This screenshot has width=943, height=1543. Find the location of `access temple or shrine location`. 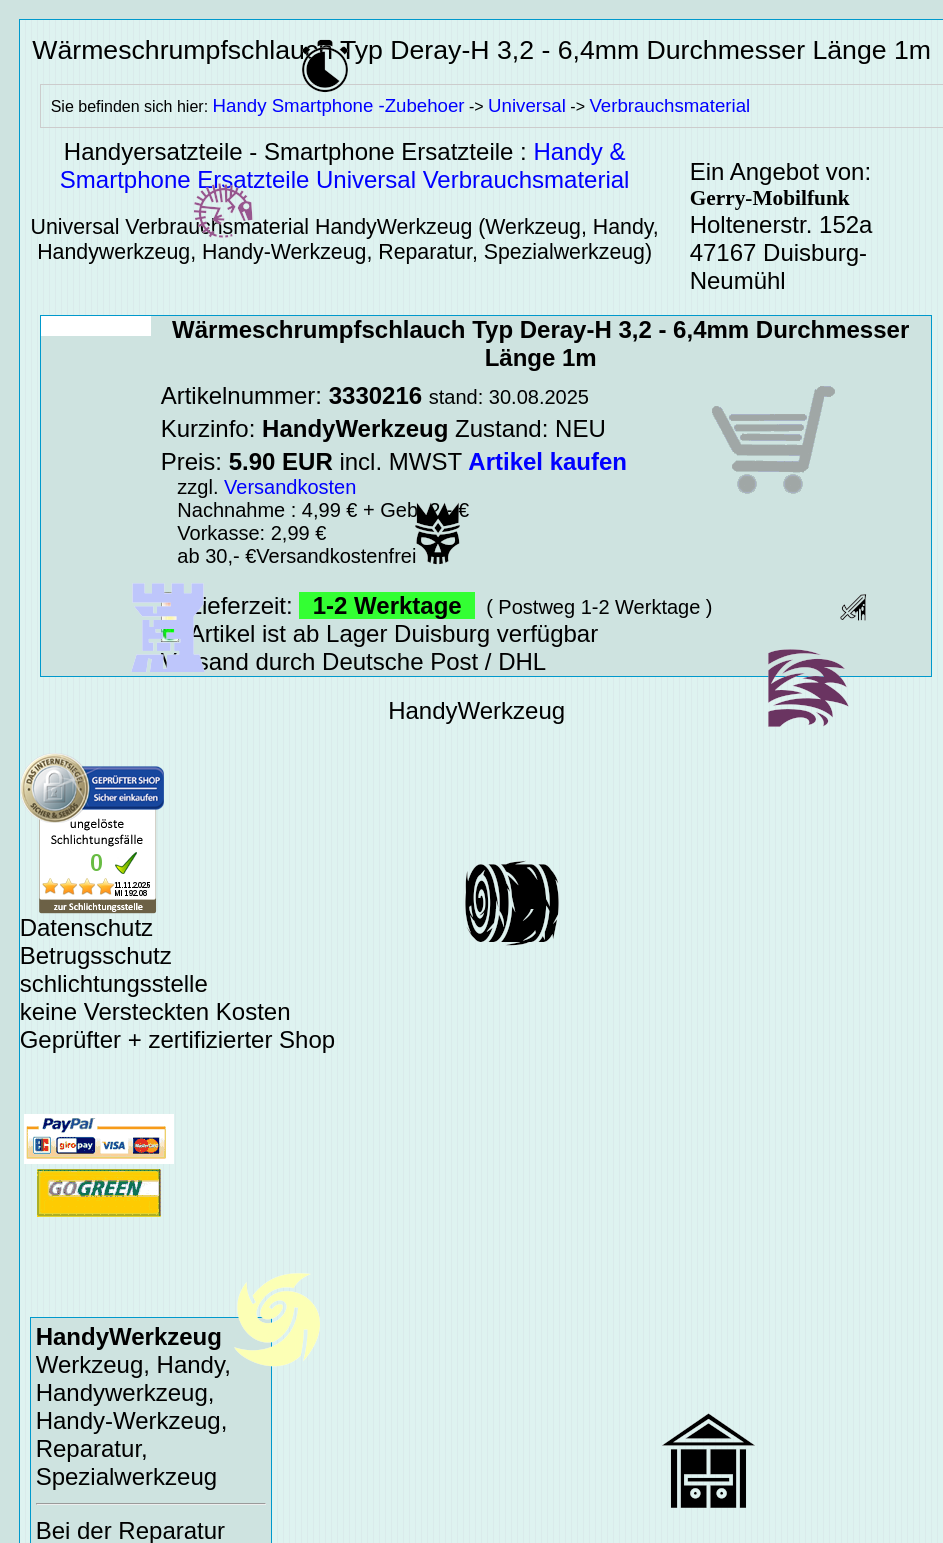

access temple or shrine location is located at coordinates (708, 1460).